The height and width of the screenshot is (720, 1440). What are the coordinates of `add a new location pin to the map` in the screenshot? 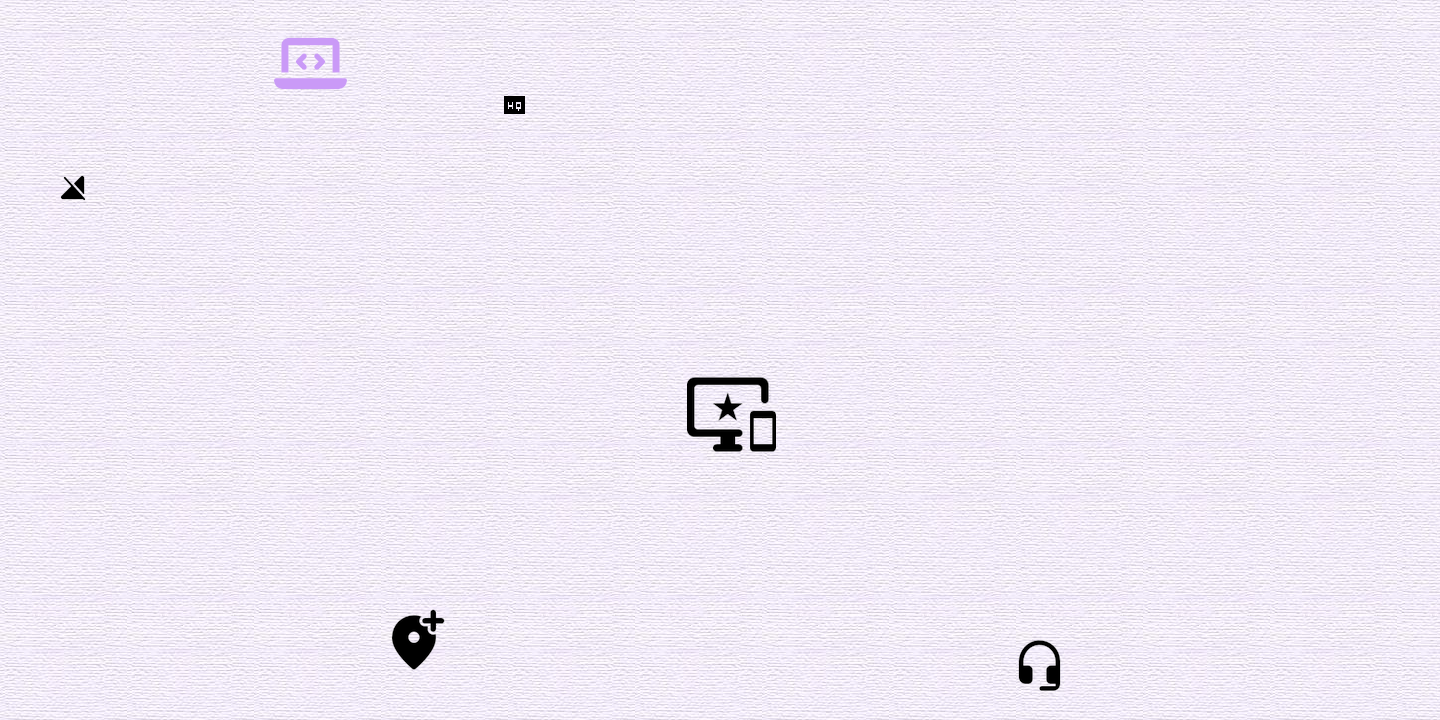 It's located at (414, 640).